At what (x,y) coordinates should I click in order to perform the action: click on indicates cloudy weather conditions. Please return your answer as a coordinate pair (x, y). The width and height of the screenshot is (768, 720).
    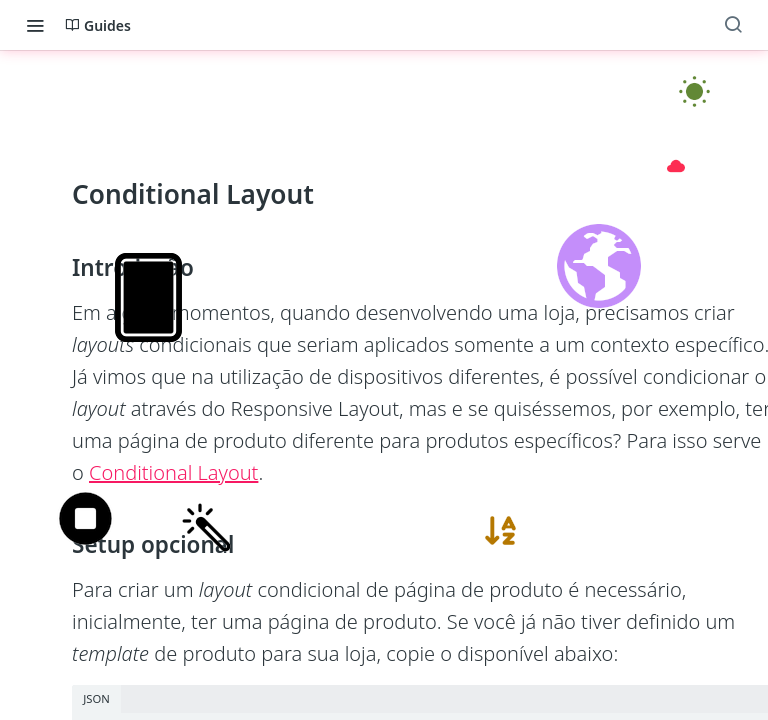
    Looking at the image, I should click on (676, 166).